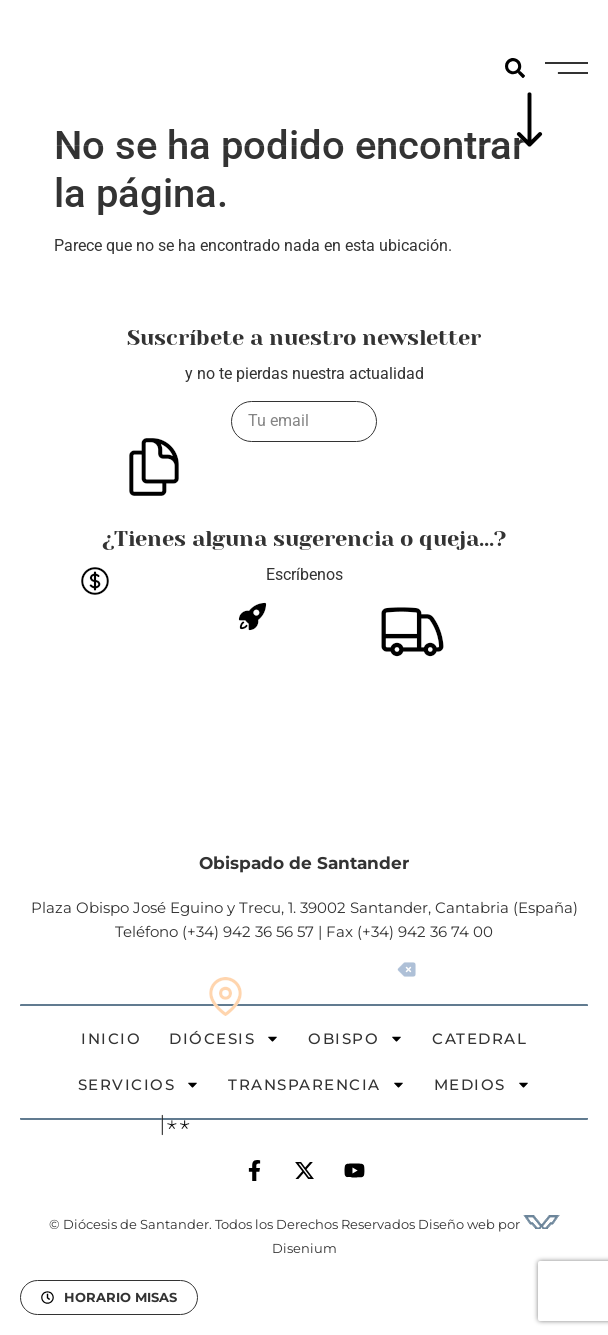 This screenshot has height=1335, width=608. Describe the element at coordinates (225, 996) in the screenshot. I see `view location on map` at that location.